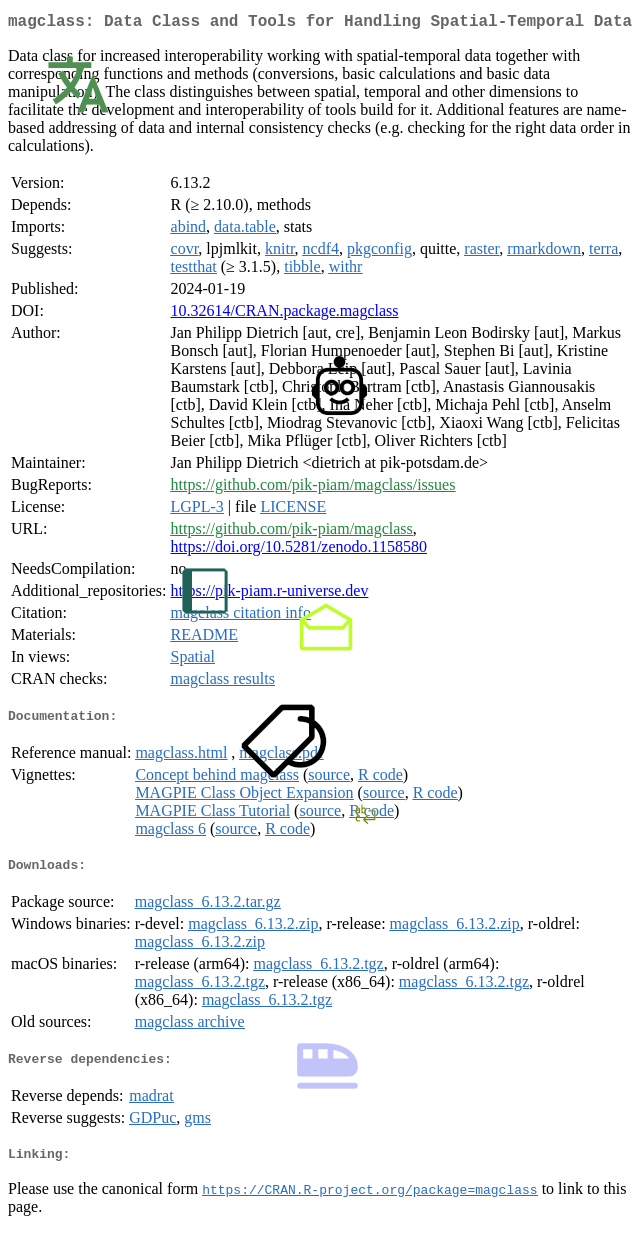 The image size is (643, 1248). I want to click on move activity bar to the left side of the editor, so click(205, 591).